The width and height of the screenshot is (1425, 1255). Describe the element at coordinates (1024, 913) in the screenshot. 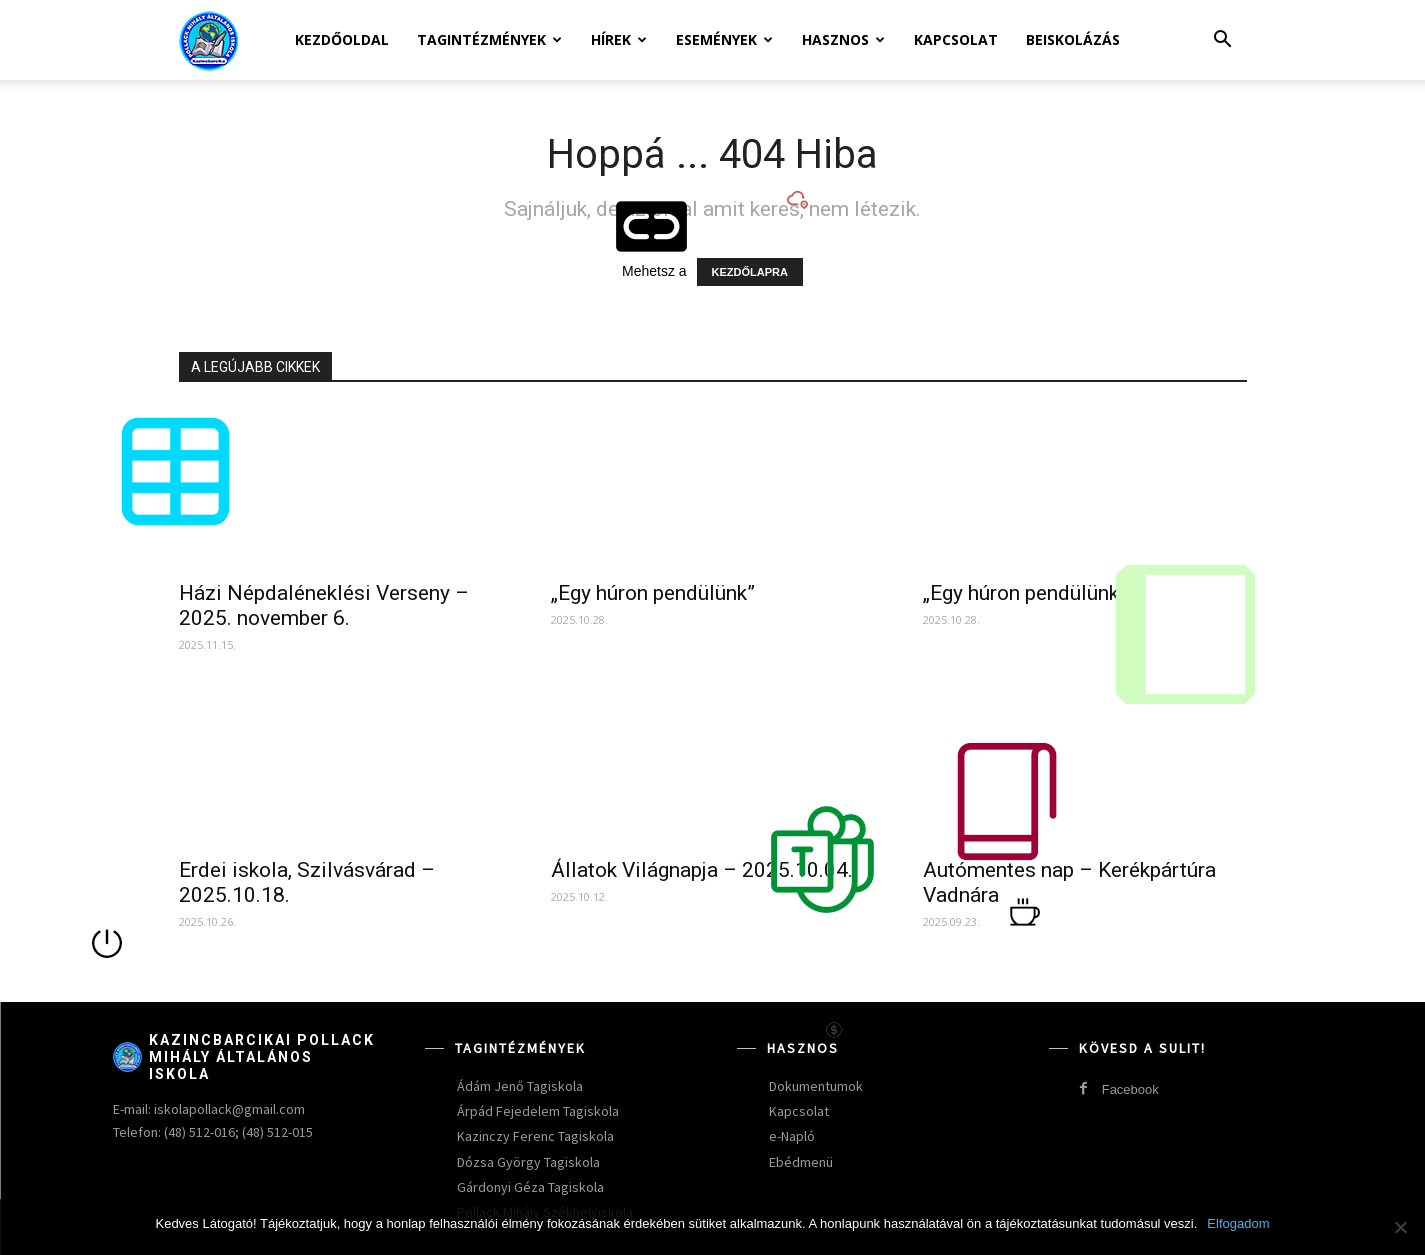

I see `find nearby coffee shops` at that location.